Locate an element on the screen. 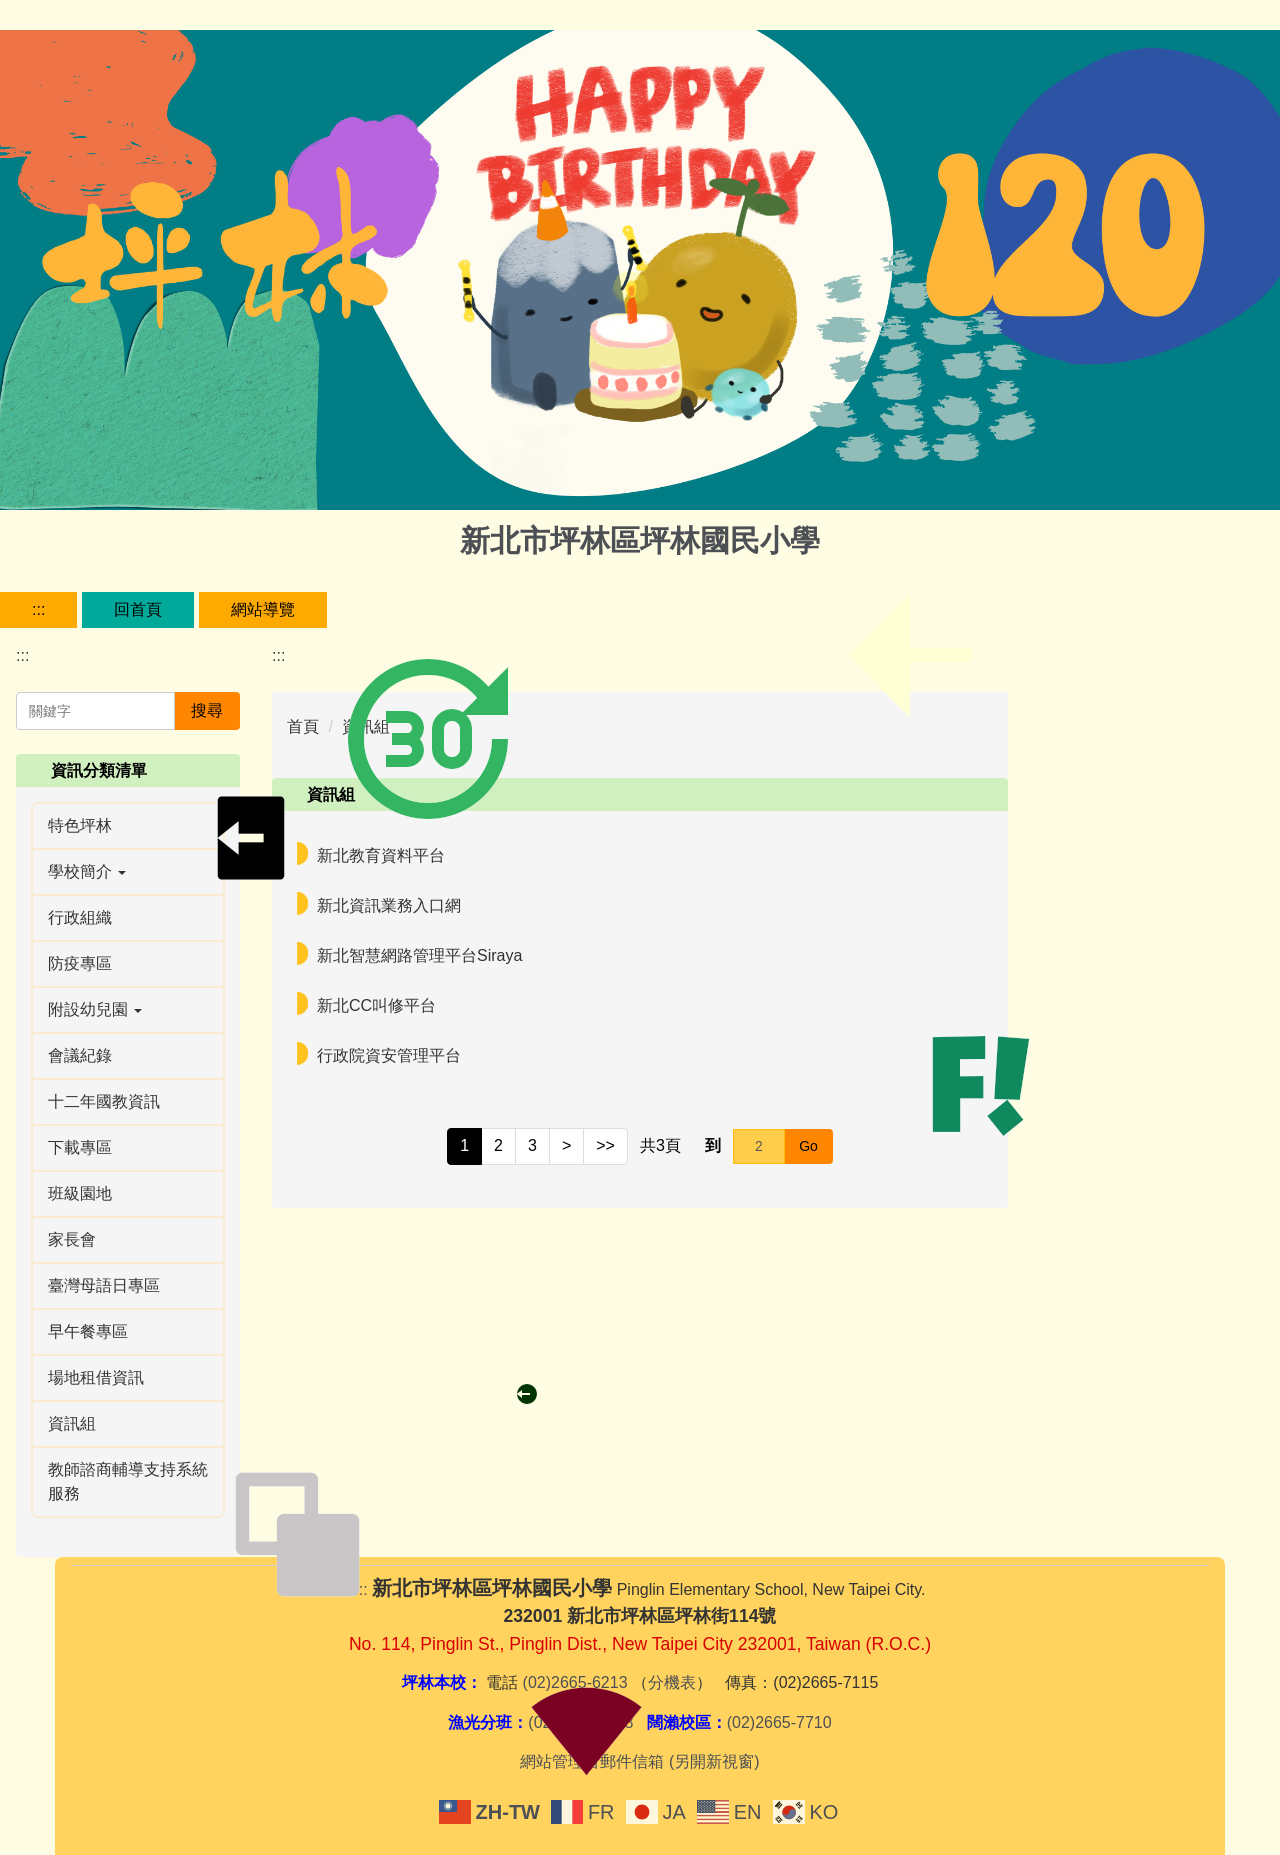 This screenshot has width=1280, height=1855. Fritz! brand logo is located at coordinates (981, 1086).